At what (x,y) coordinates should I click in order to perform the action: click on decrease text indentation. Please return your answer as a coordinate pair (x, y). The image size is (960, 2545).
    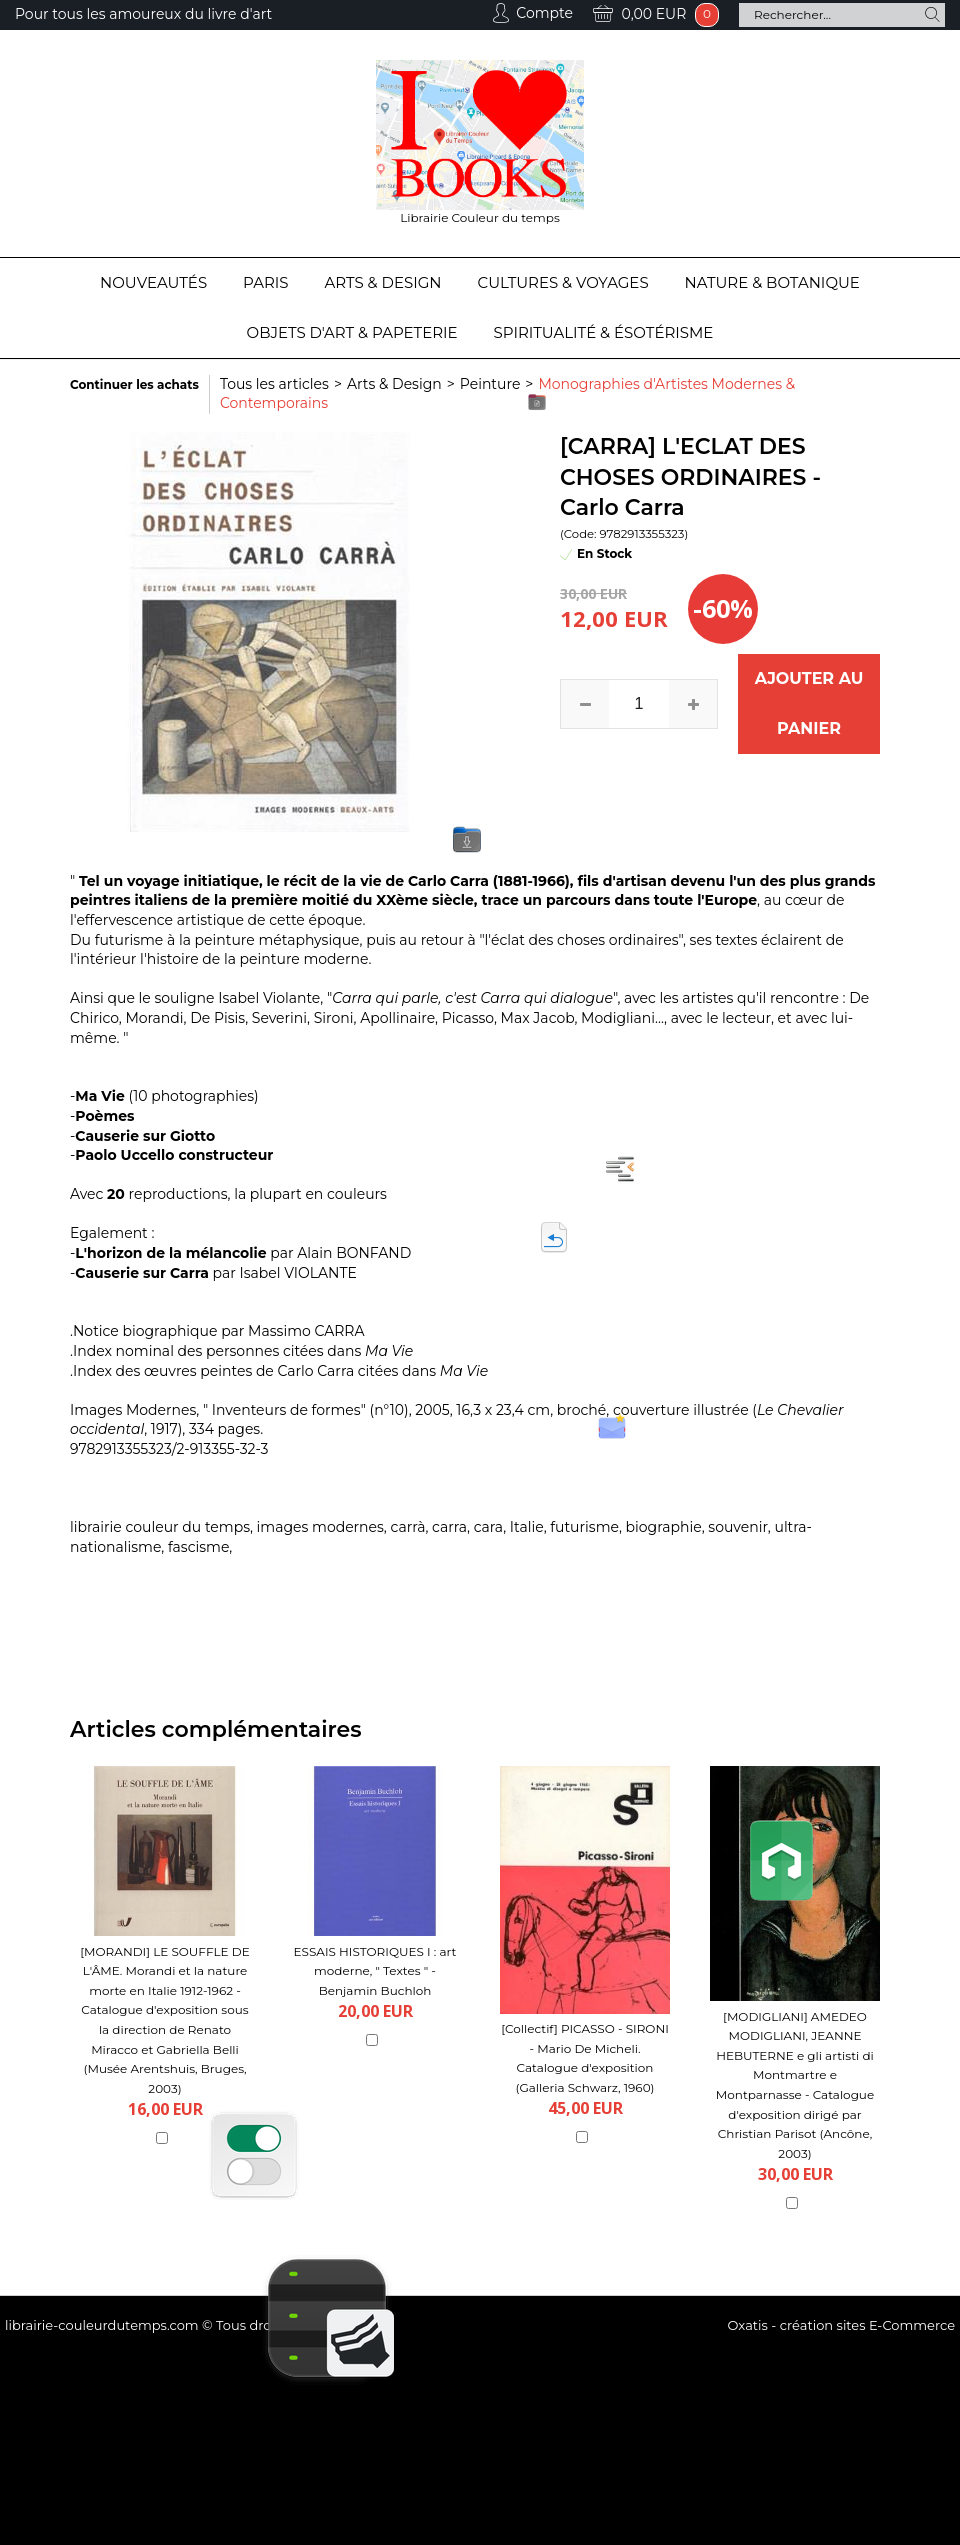
    Looking at the image, I should click on (620, 1170).